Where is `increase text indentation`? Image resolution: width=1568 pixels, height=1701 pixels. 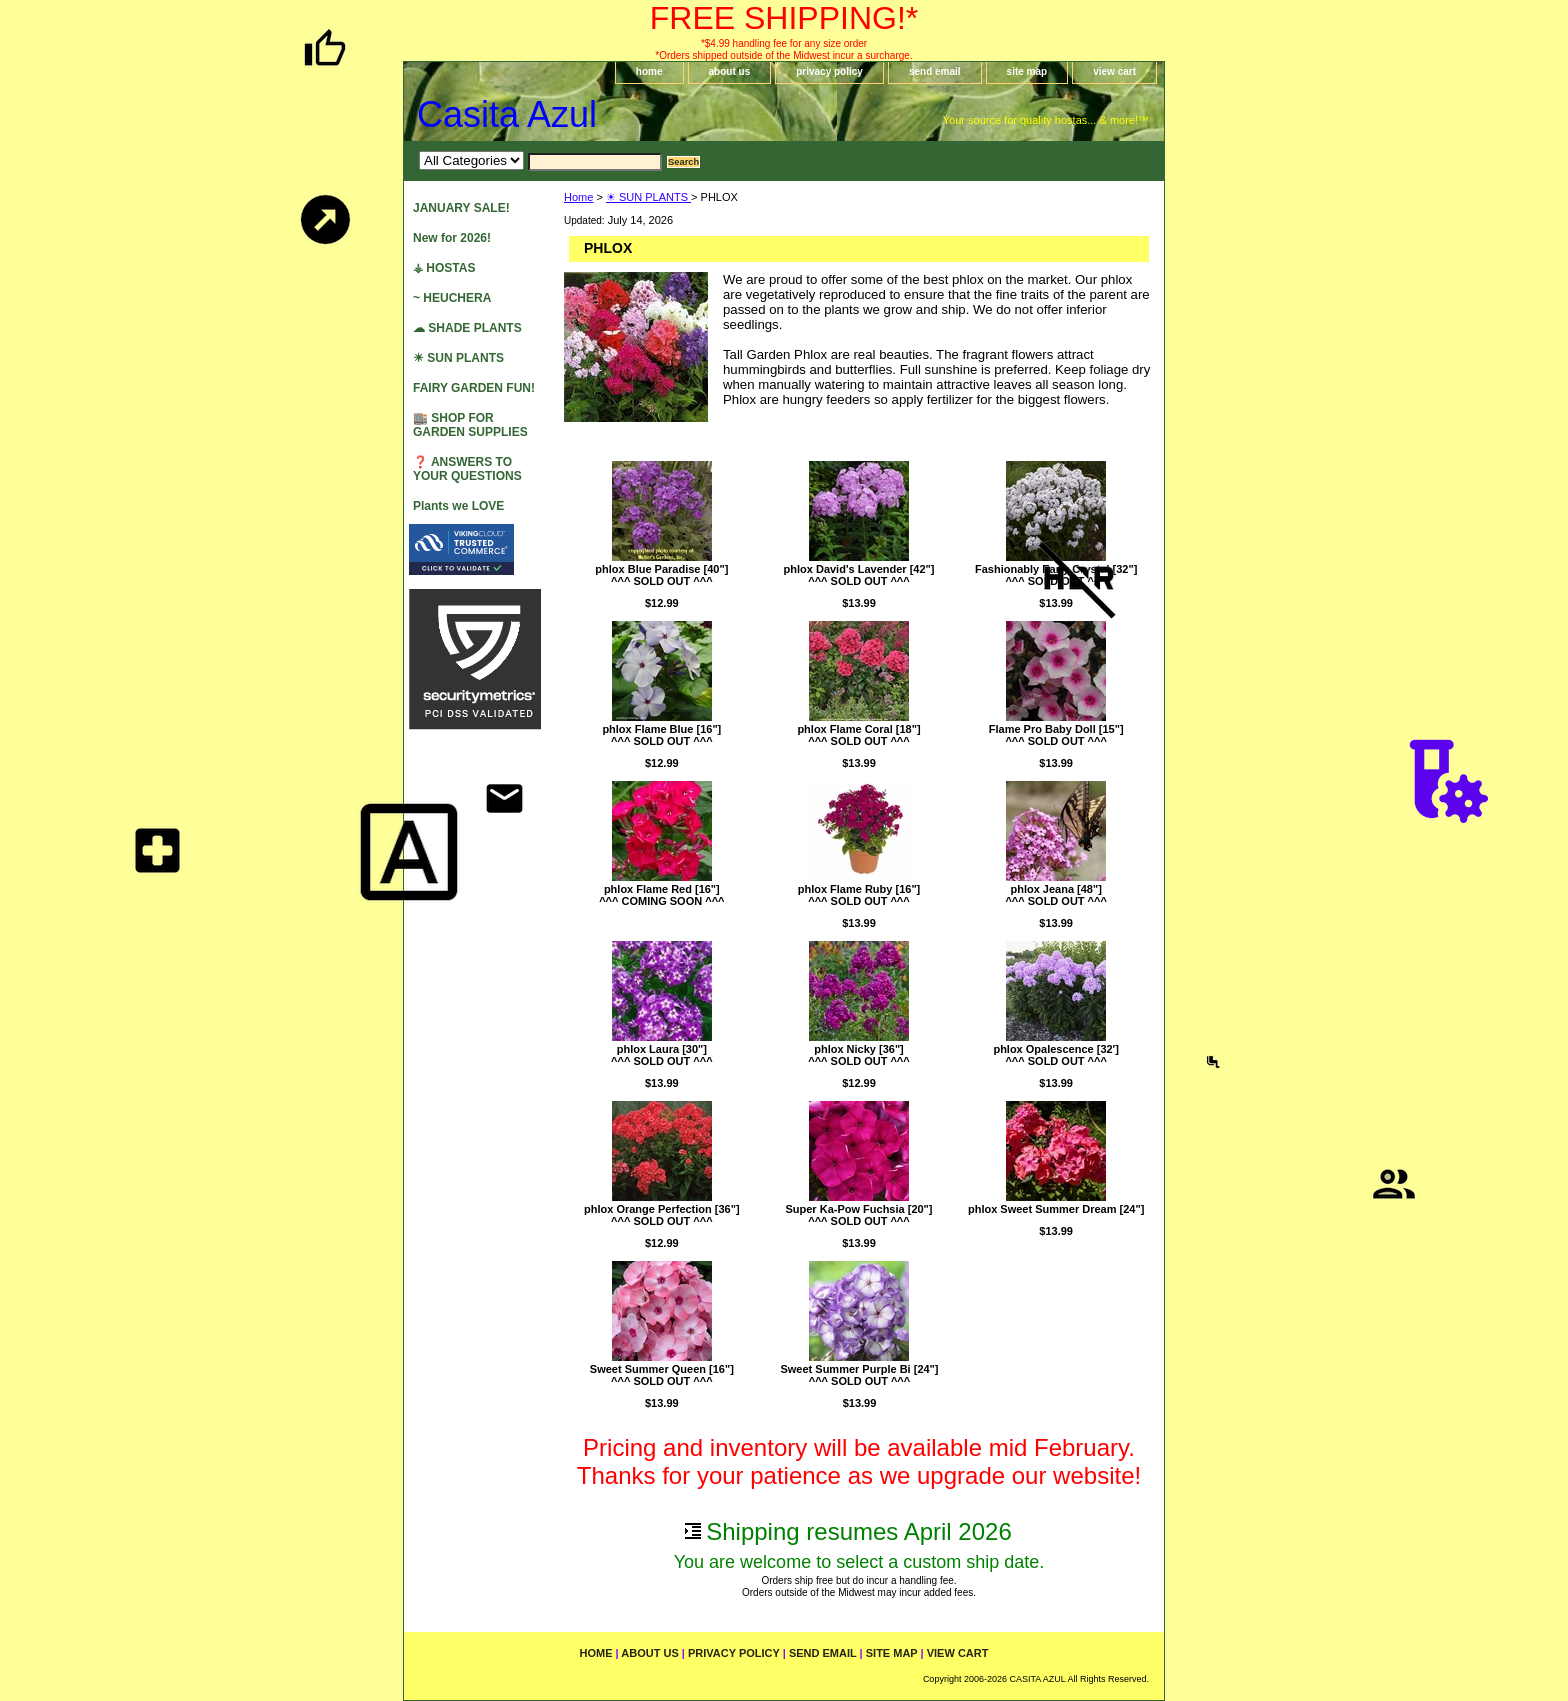 increase text indentation is located at coordinates (693, 1531).